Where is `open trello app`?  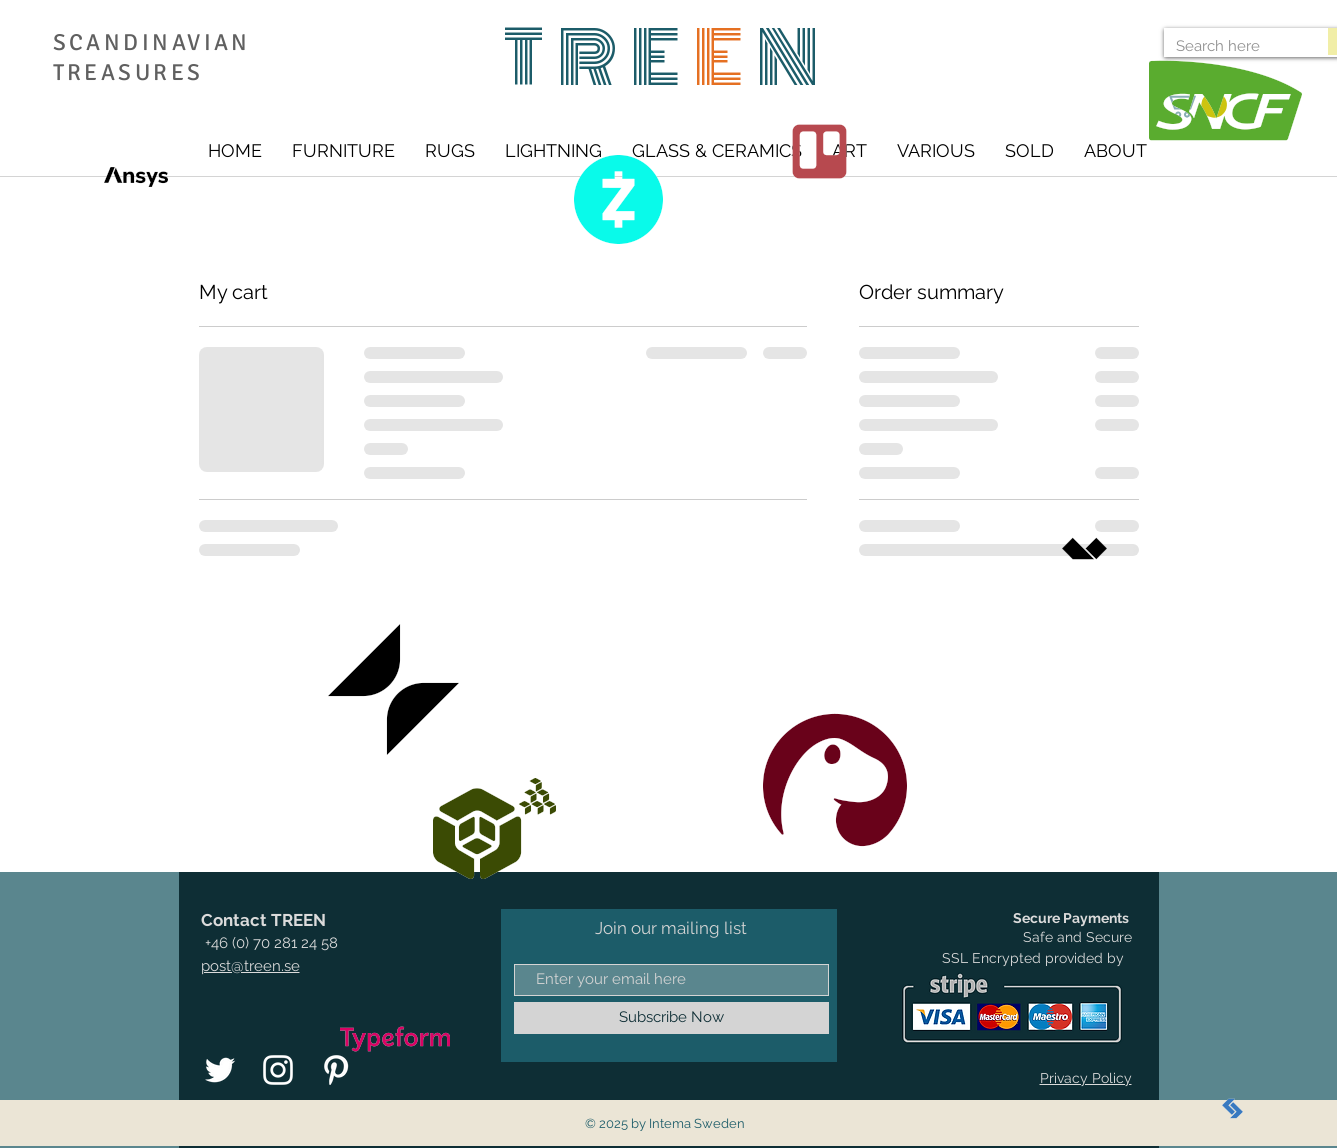
open trello app is located at coordinates (819, 151).